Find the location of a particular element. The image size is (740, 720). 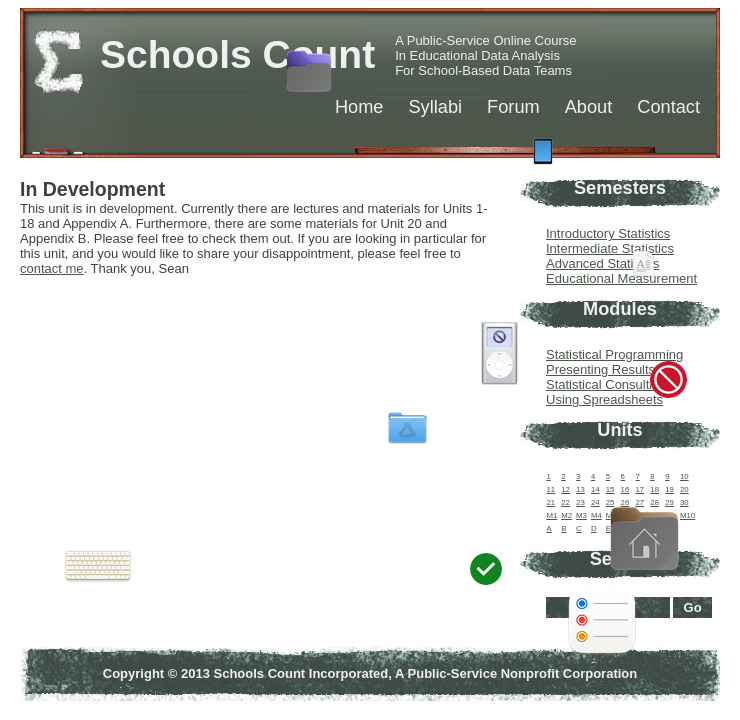

bluetooth keyboard connected is located at coordinates (98, 566).